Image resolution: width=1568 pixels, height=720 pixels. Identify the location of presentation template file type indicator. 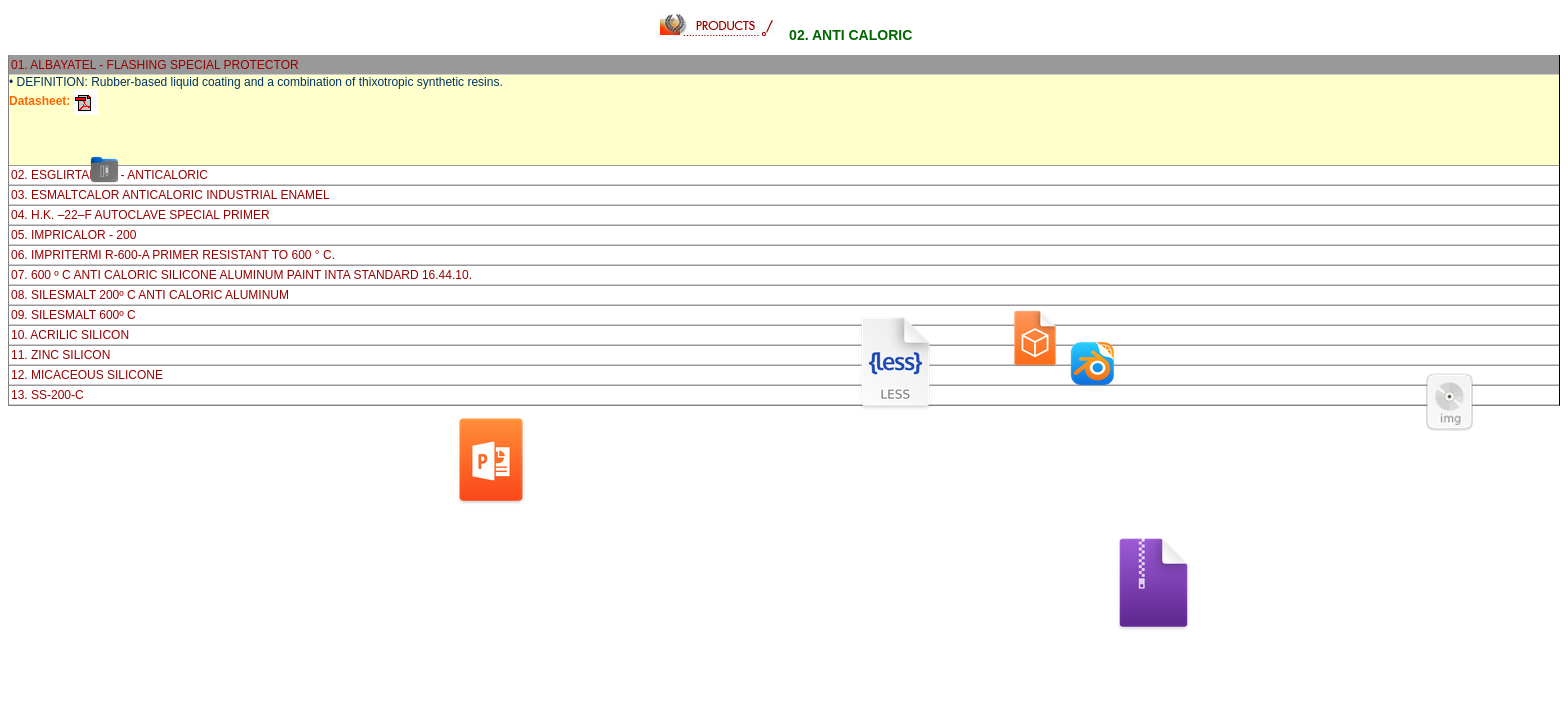
(491, 461).